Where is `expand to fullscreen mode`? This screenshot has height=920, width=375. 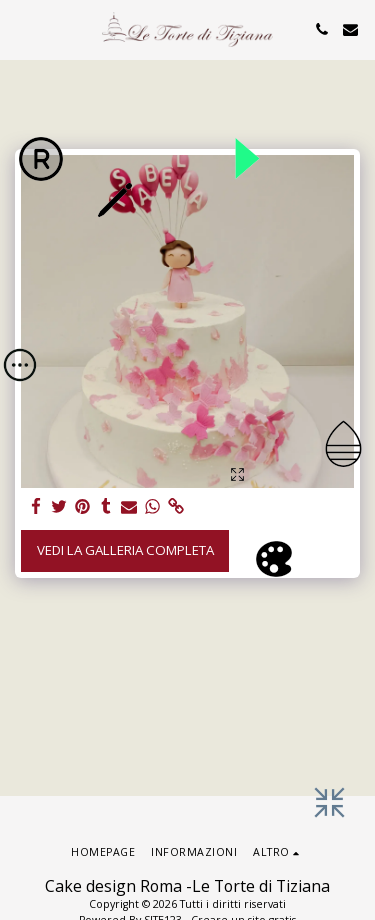 expand to fullscreen mode is located at coordinates (237, 474).